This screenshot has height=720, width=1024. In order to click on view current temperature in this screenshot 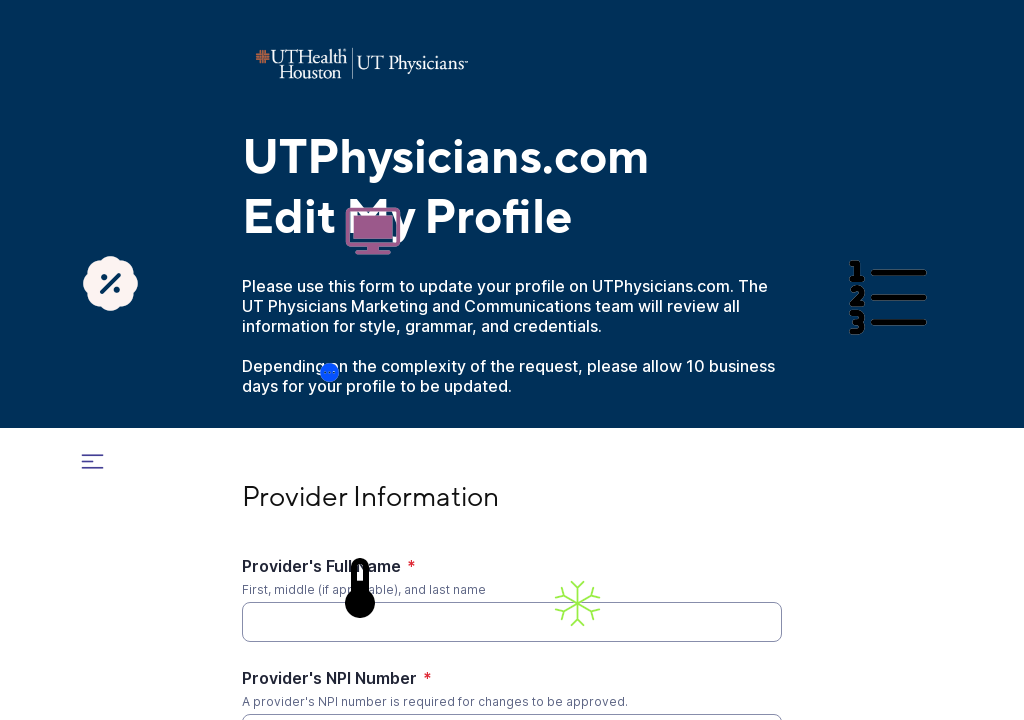, I will do `click(360, 588)`.